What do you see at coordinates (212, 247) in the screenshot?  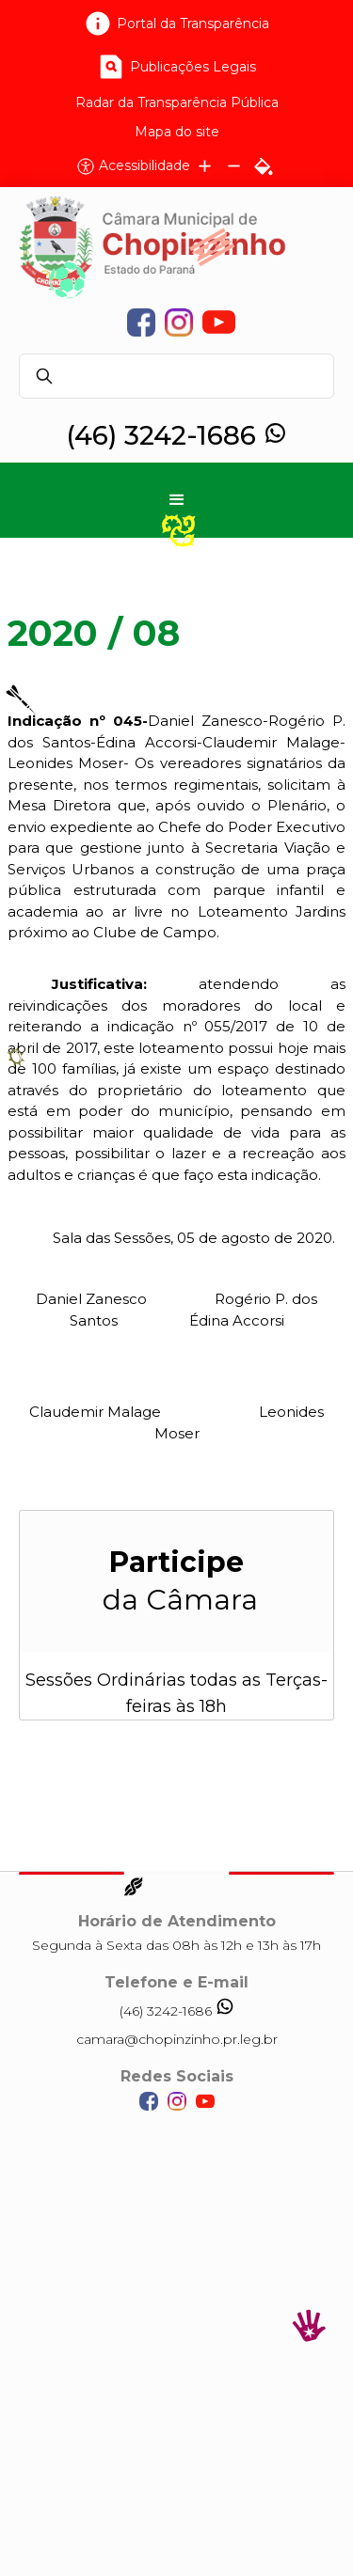 I see `razor blade tool or cutting implement` at bounding box center [212, 247].